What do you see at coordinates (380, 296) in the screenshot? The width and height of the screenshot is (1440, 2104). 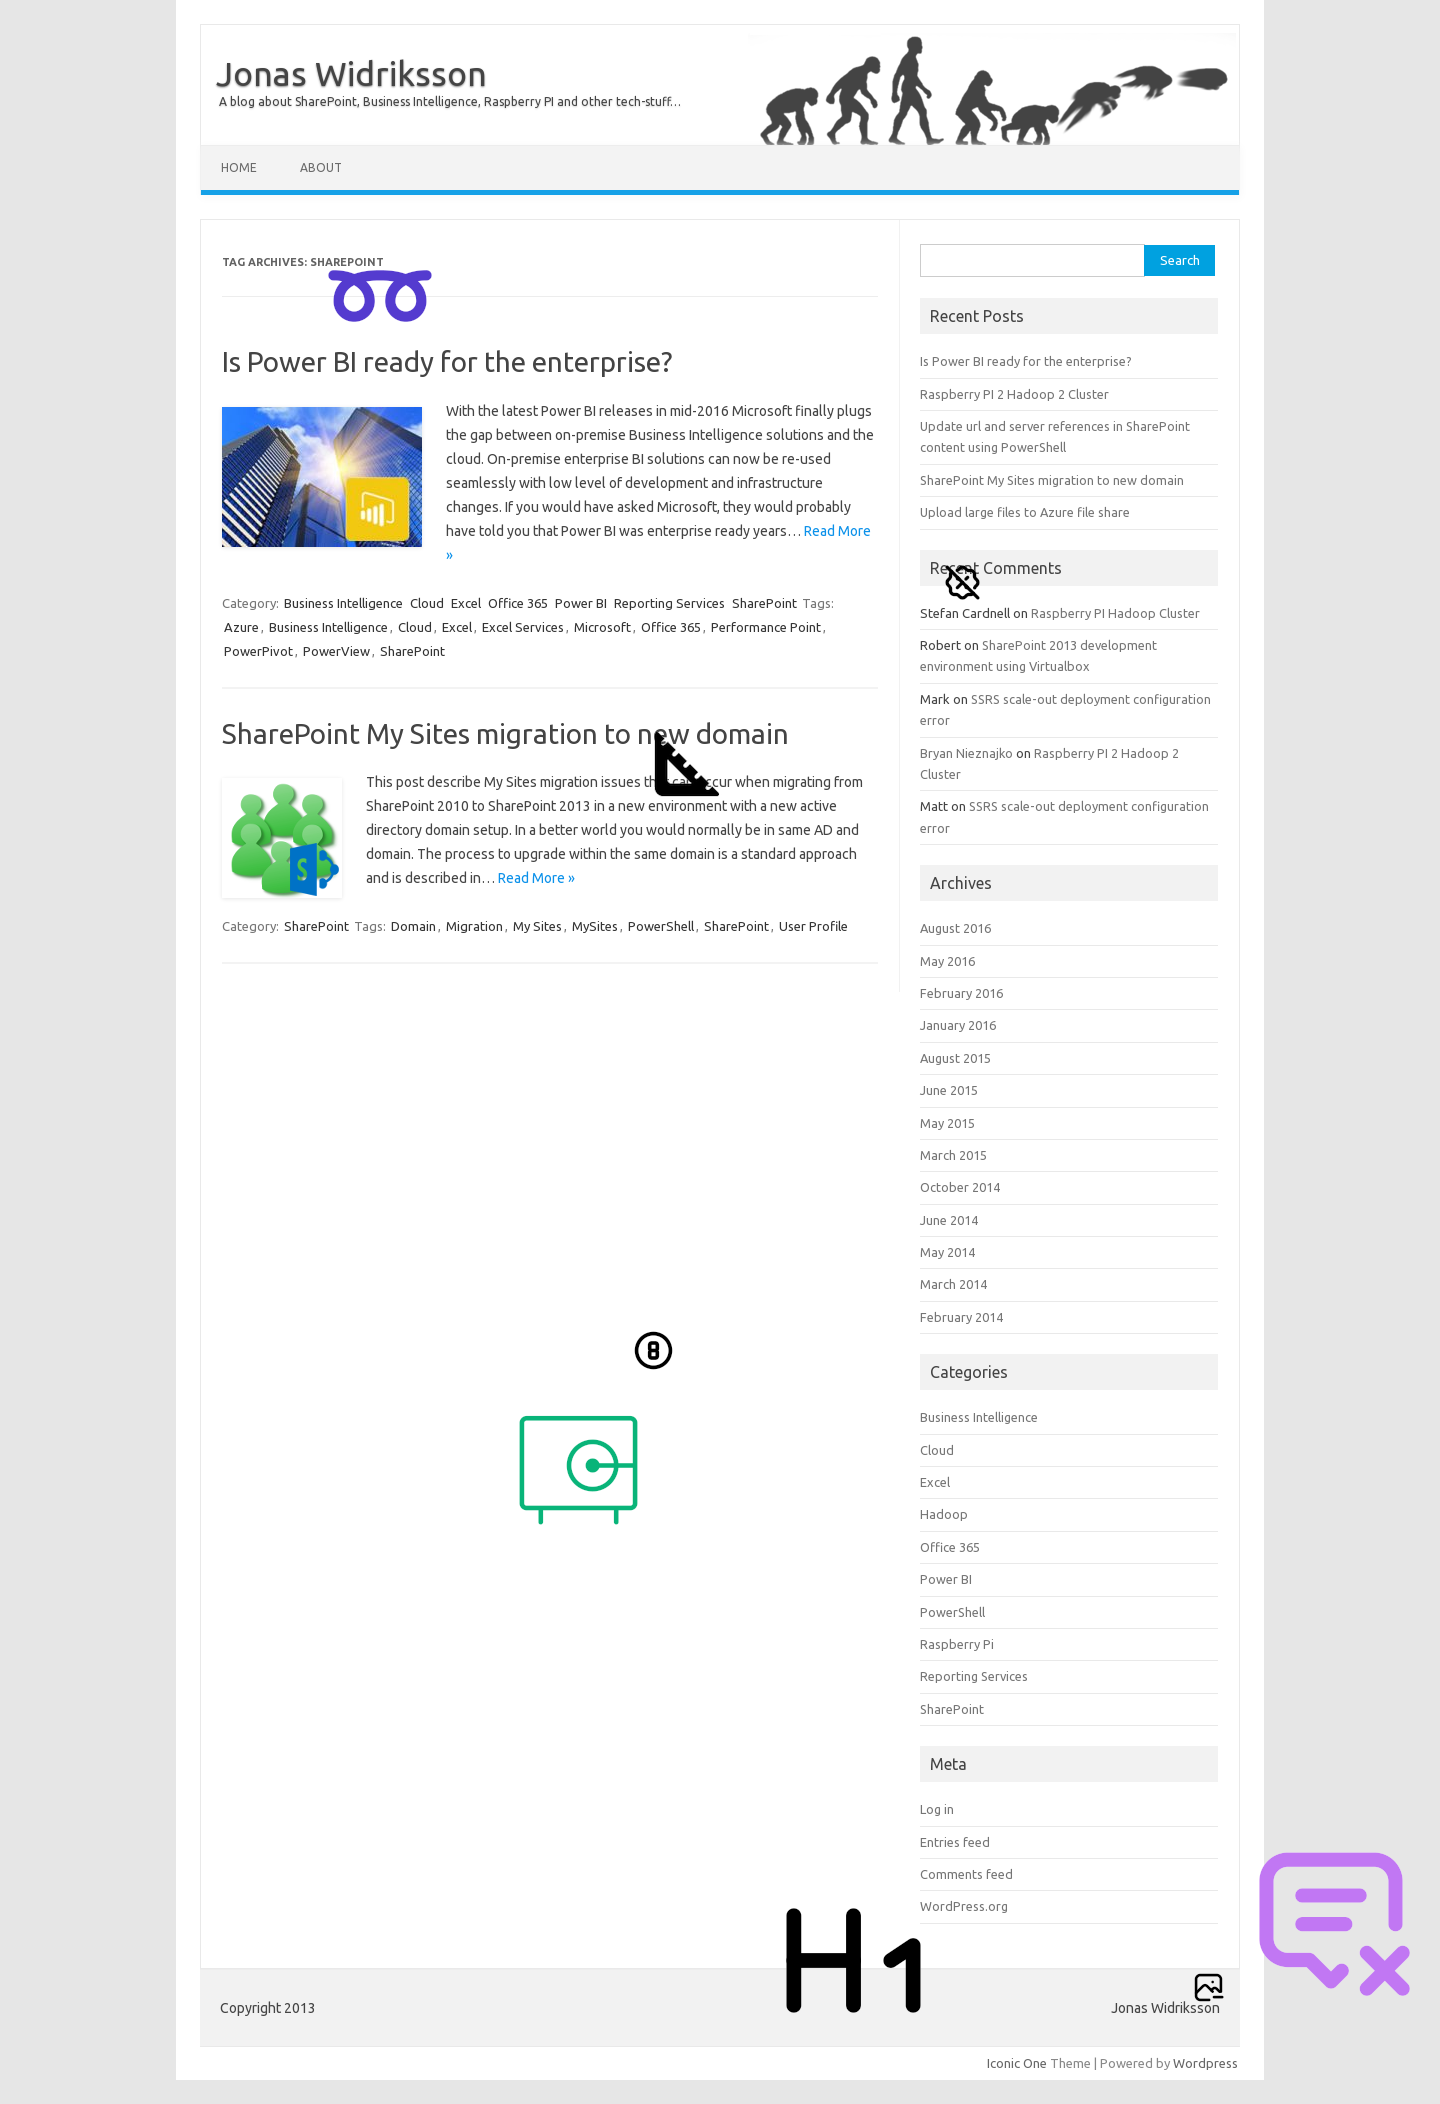 I see `voicemail indicator or notification` at bounding box center [380, 296].